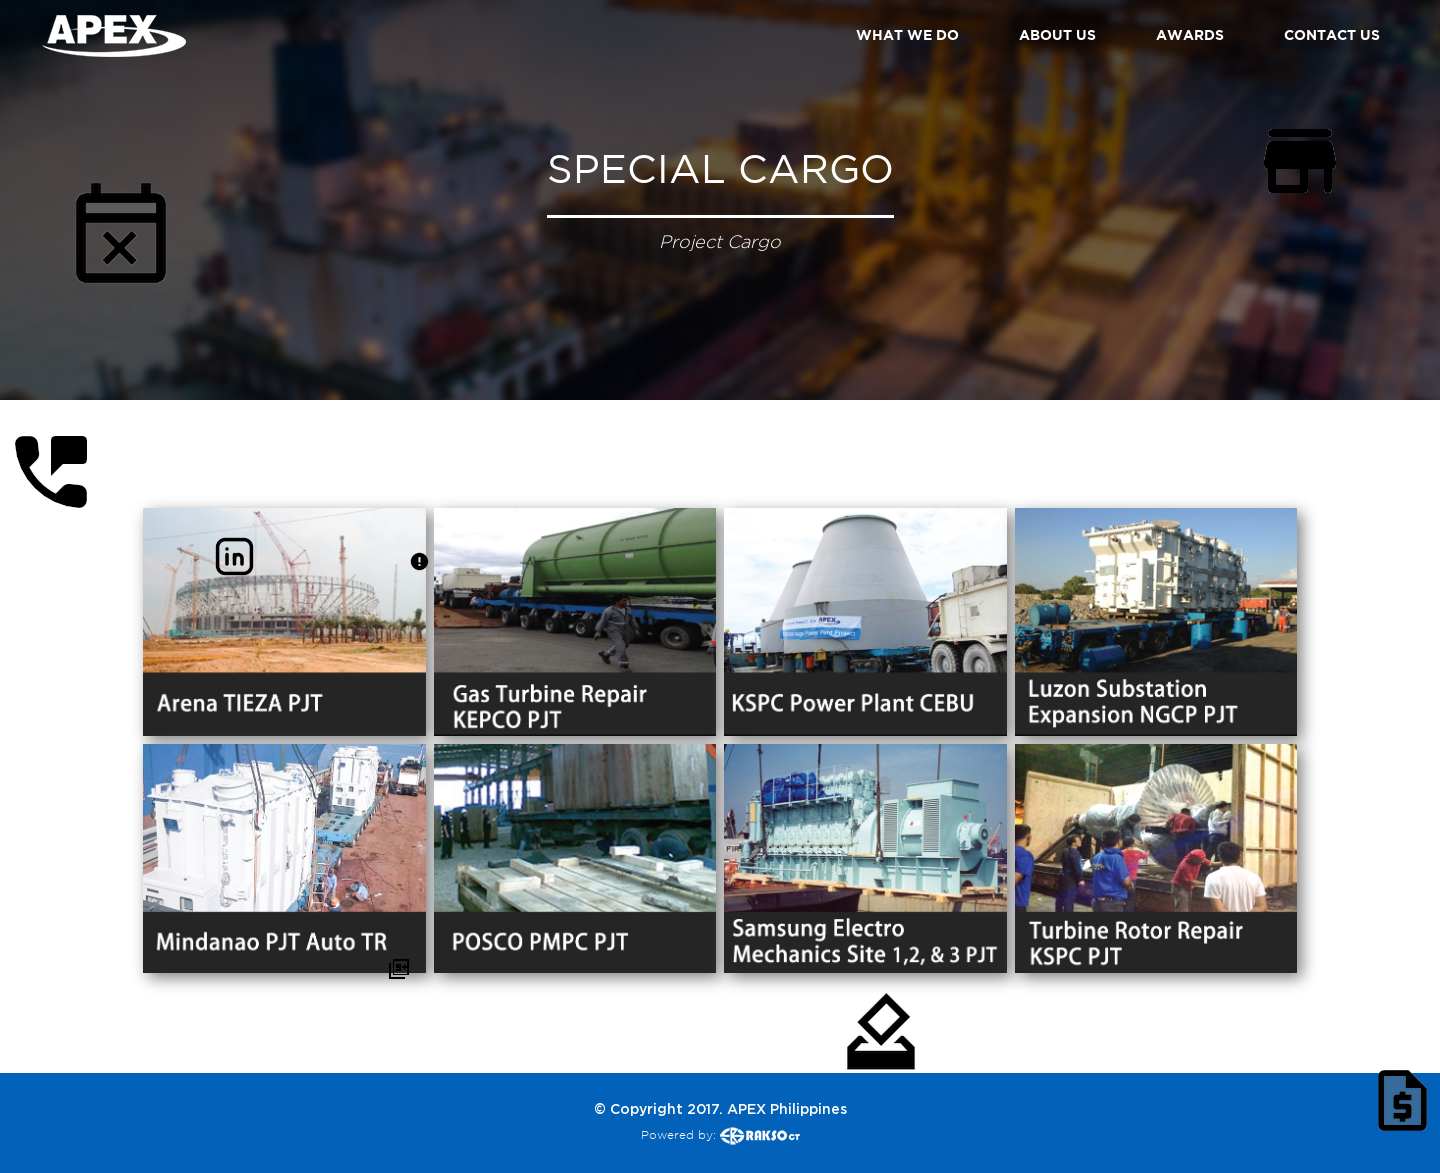  Describe the element at coordinates (881, 1032) in the screenshot. I see `cast your vote or submit a ballot` at that location.